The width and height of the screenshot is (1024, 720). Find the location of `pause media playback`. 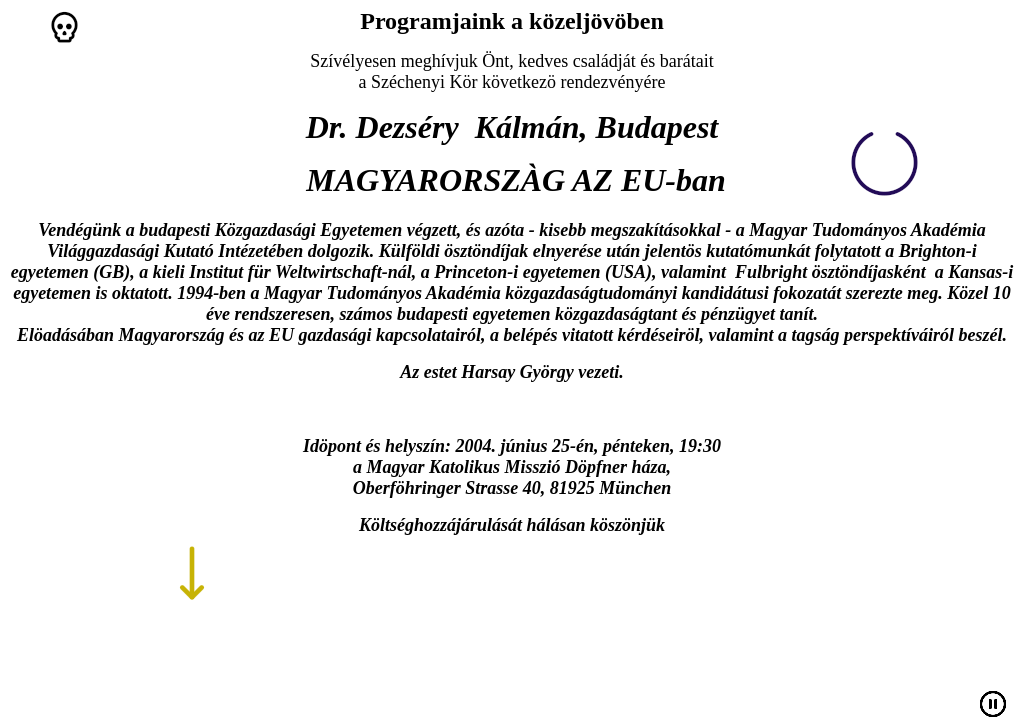

pause media playback is located at coordinates (993, 704).